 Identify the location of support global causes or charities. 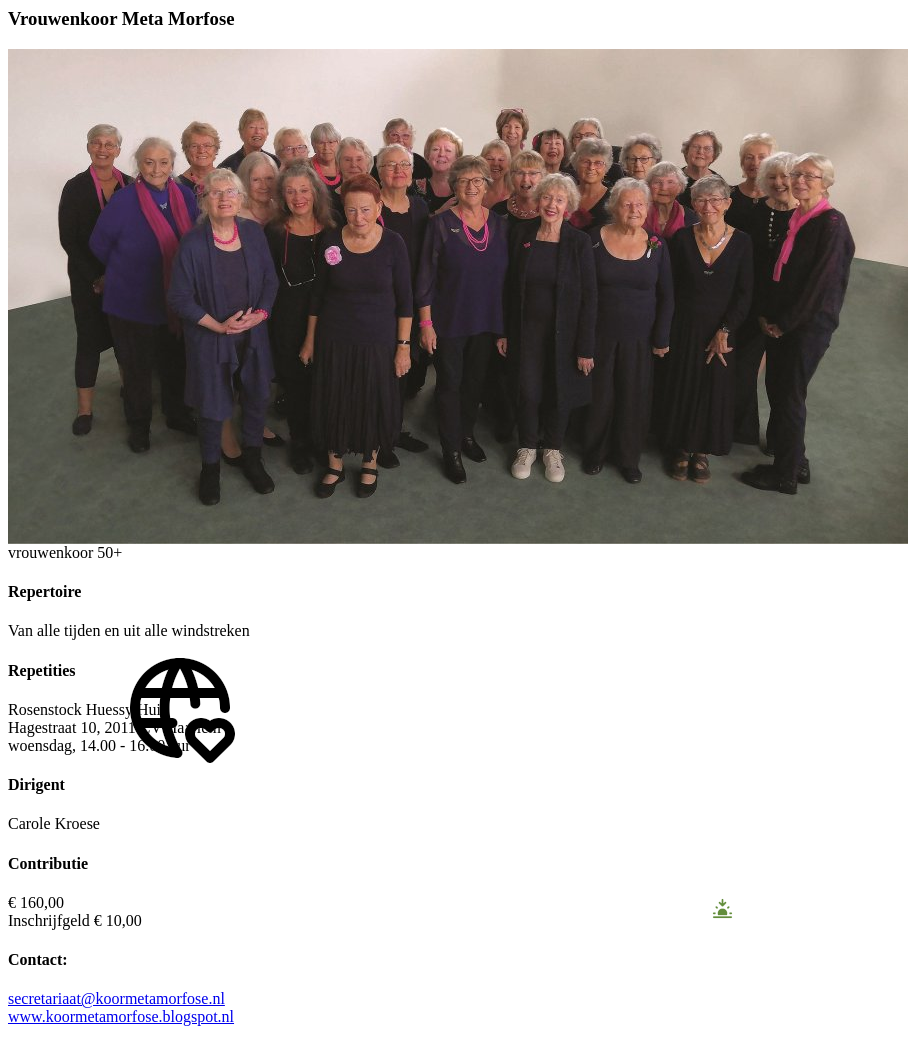
(180, 708).